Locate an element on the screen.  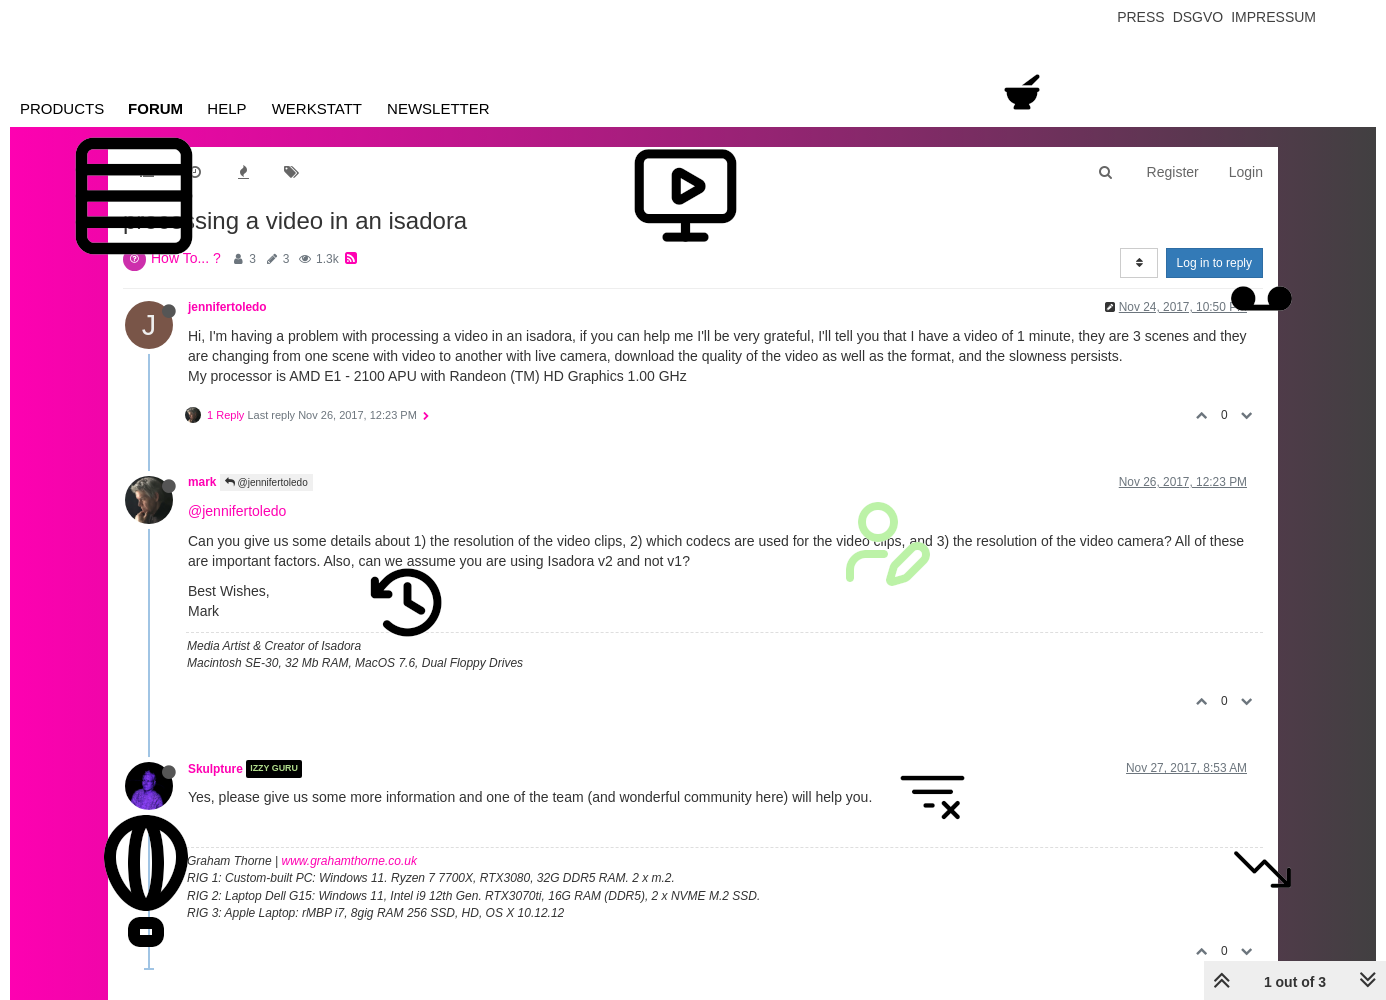
switch to list view is located at coordinates (134, 196).